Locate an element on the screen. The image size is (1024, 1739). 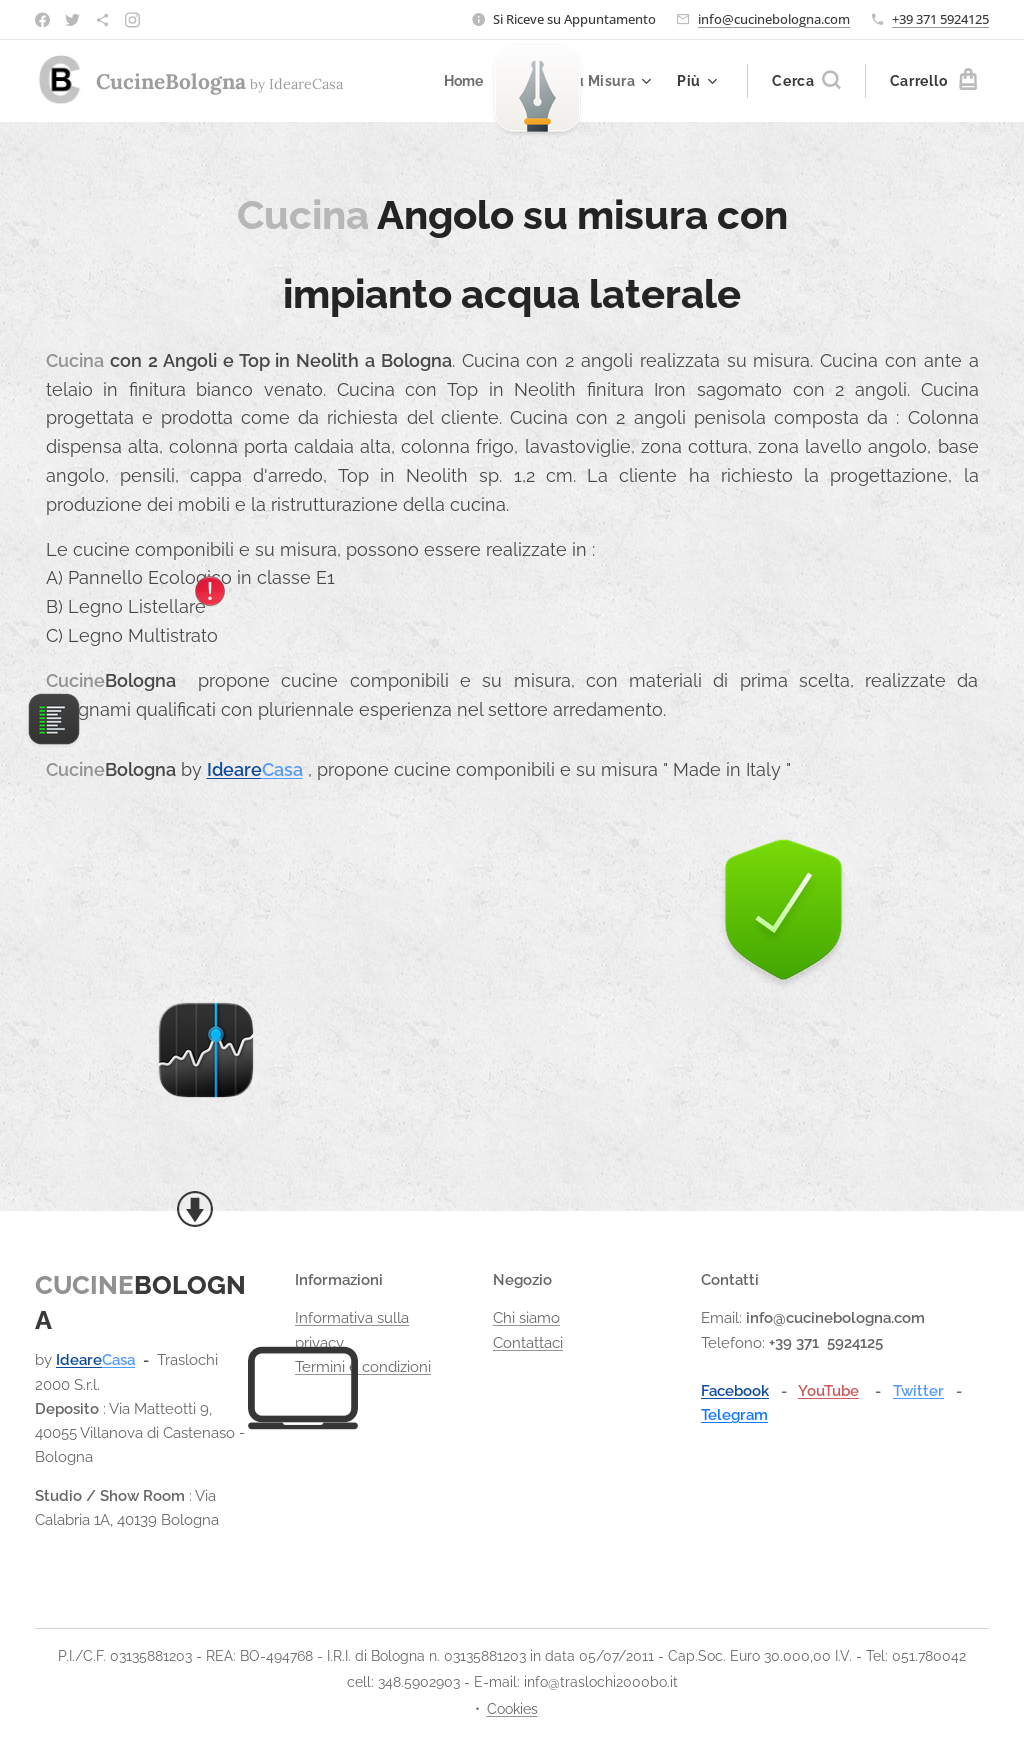
indicates high security status or strong protection enabled is located at coordinates (783, 914).